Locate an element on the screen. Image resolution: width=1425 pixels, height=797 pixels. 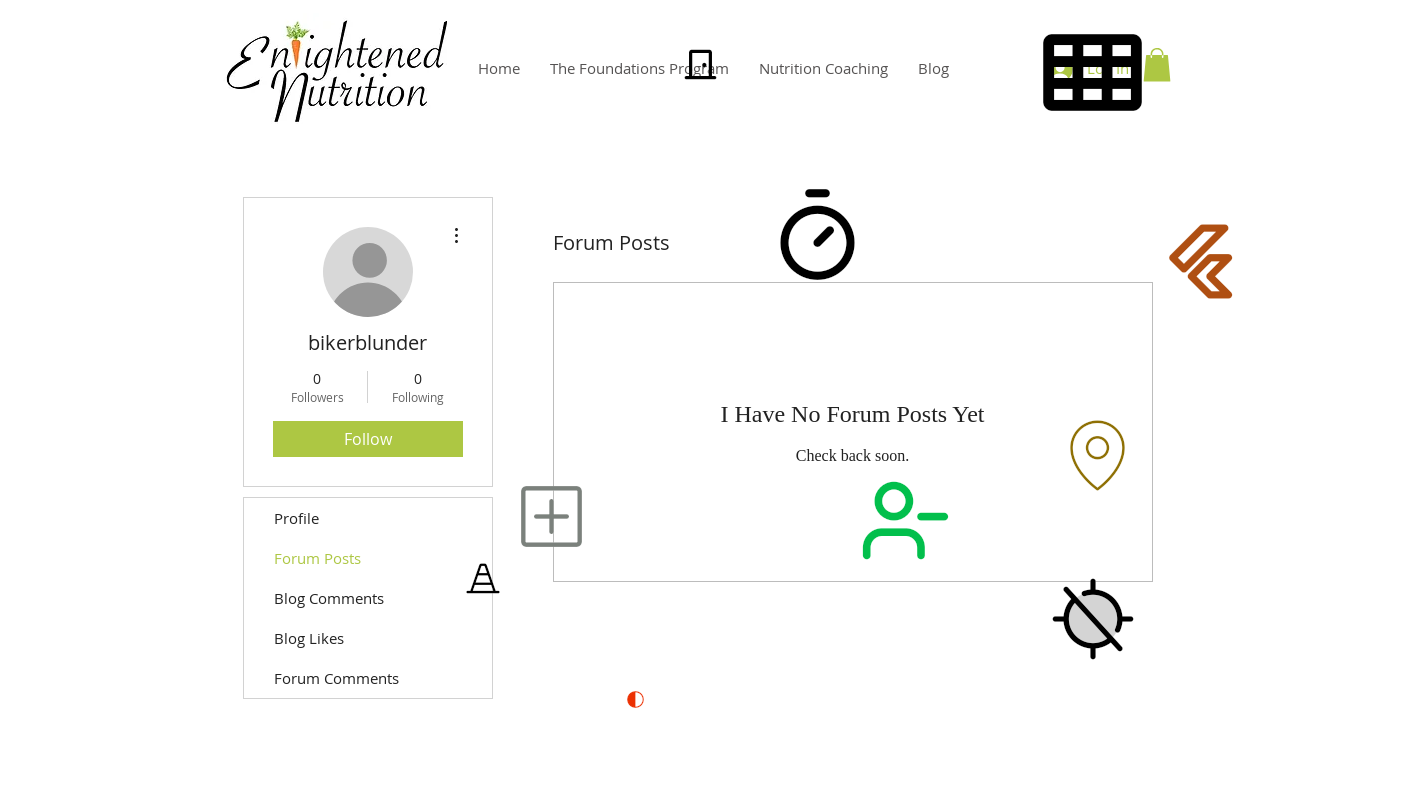
start or set a timer is located at coordinates (817, 234).